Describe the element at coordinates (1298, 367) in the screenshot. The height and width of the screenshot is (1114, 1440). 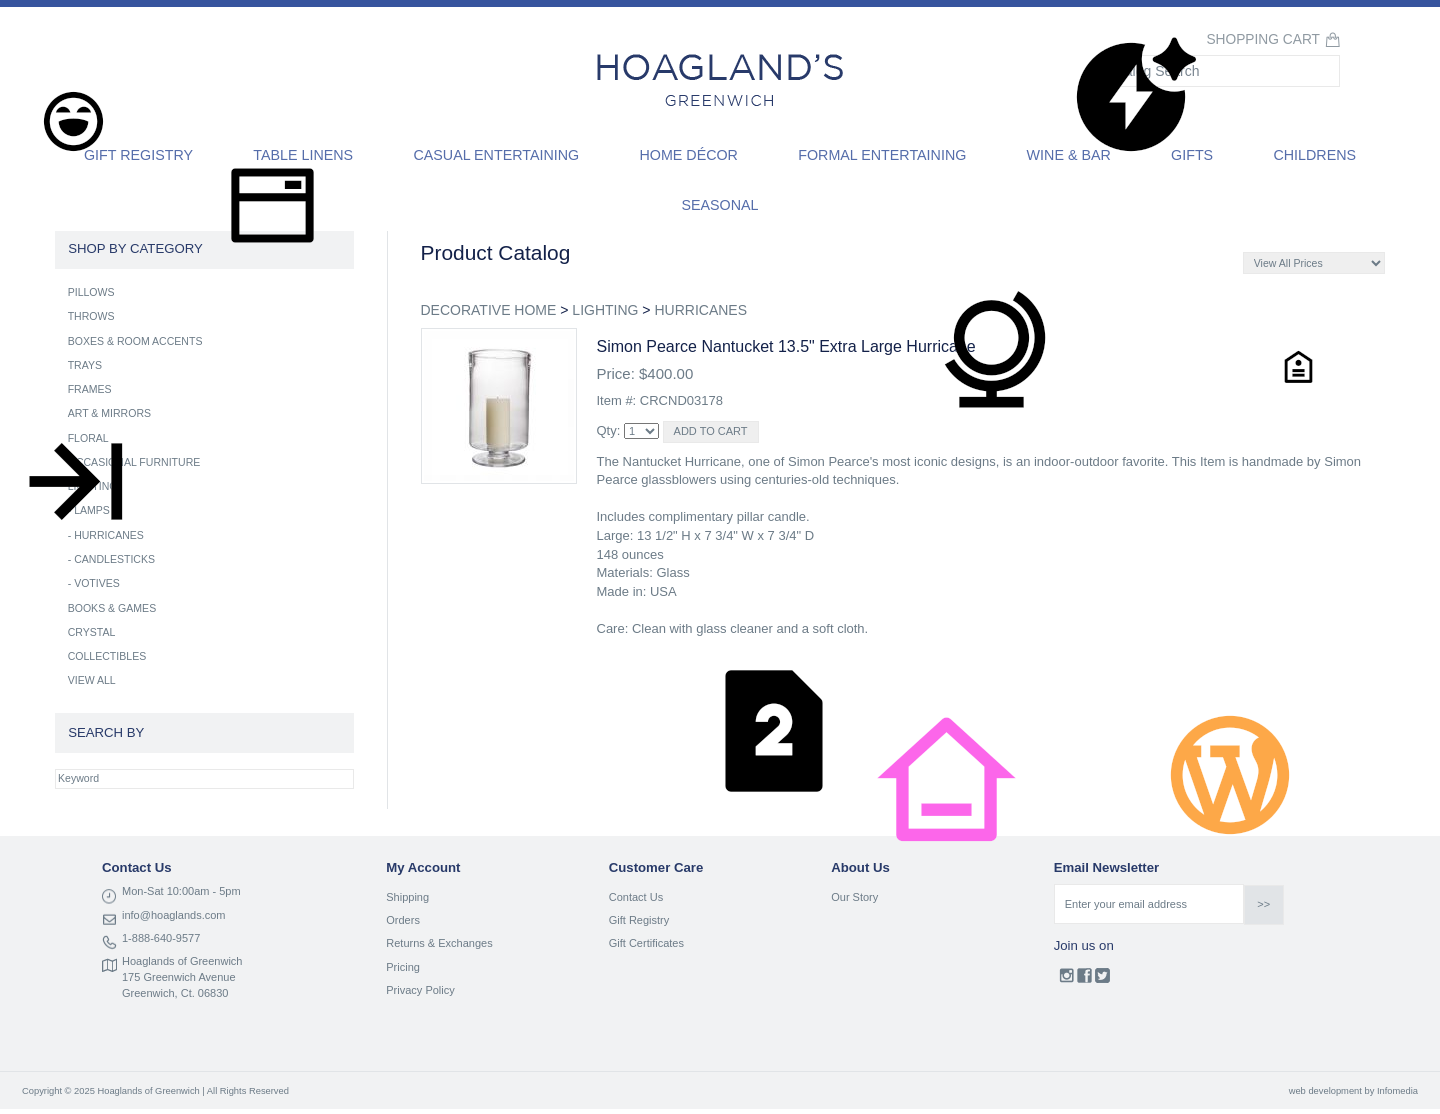
I see `view product pricing or tag details` at that location.